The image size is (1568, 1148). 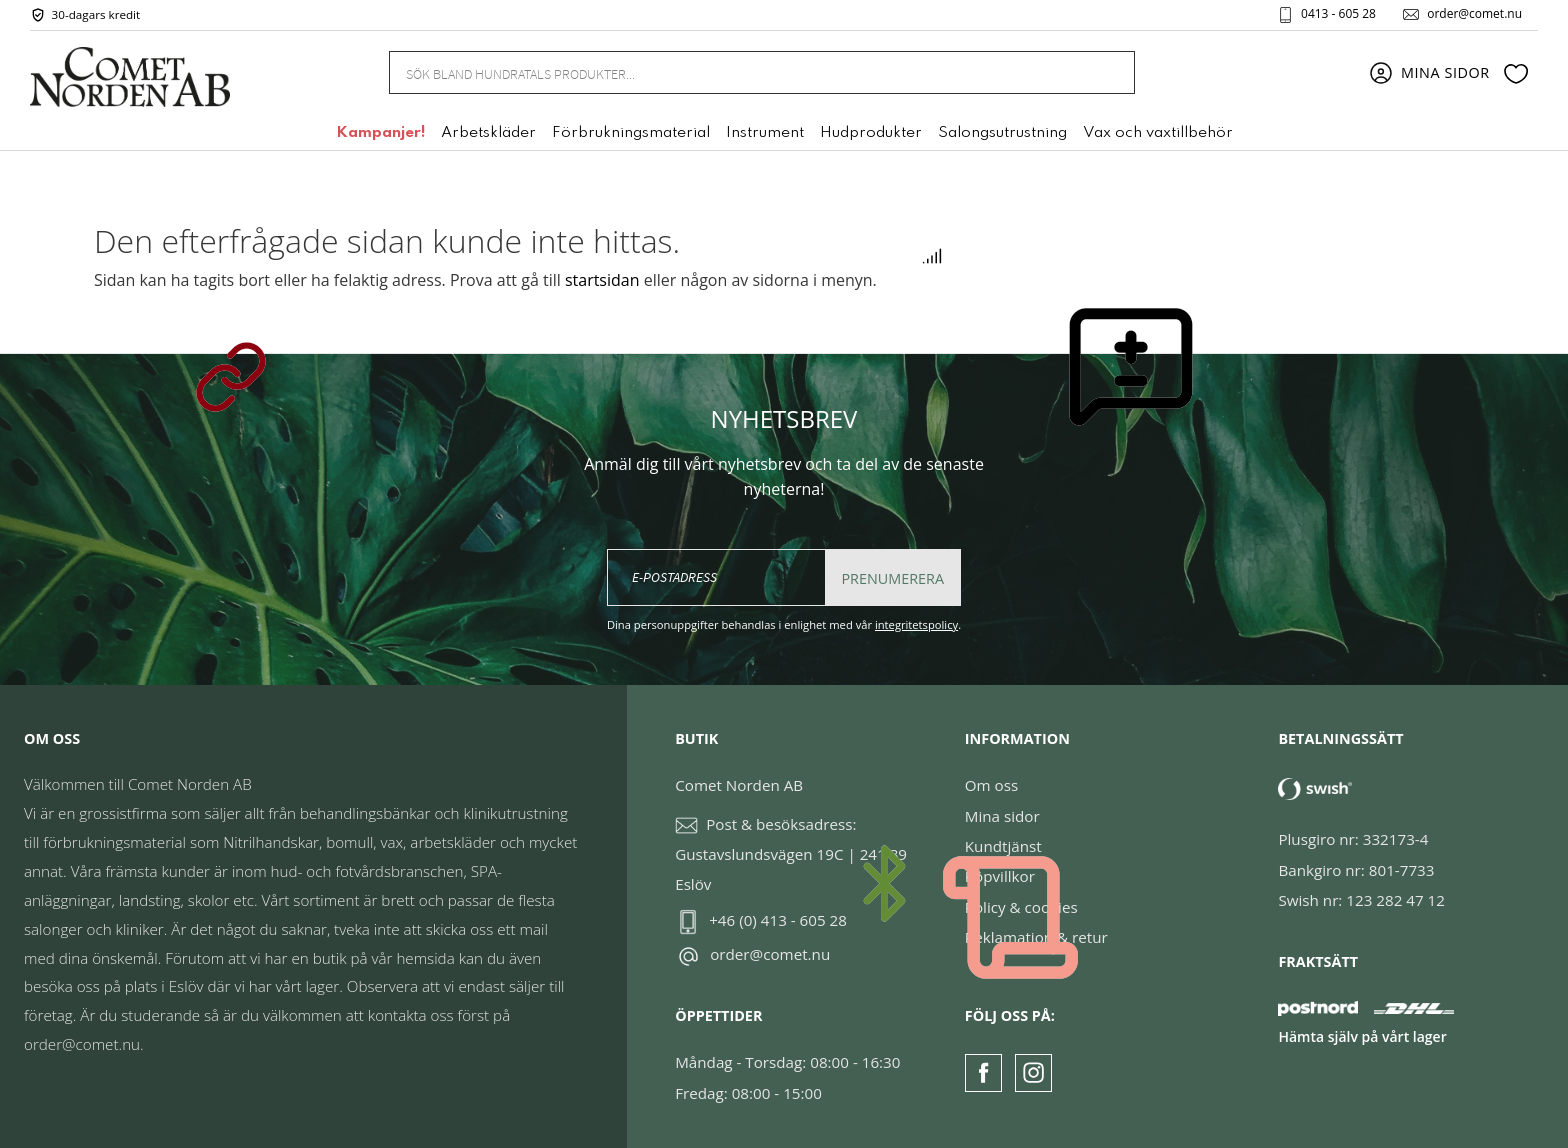 I want to click on toggle bluetooth connectivity on or off, so click(x=884, y=883).